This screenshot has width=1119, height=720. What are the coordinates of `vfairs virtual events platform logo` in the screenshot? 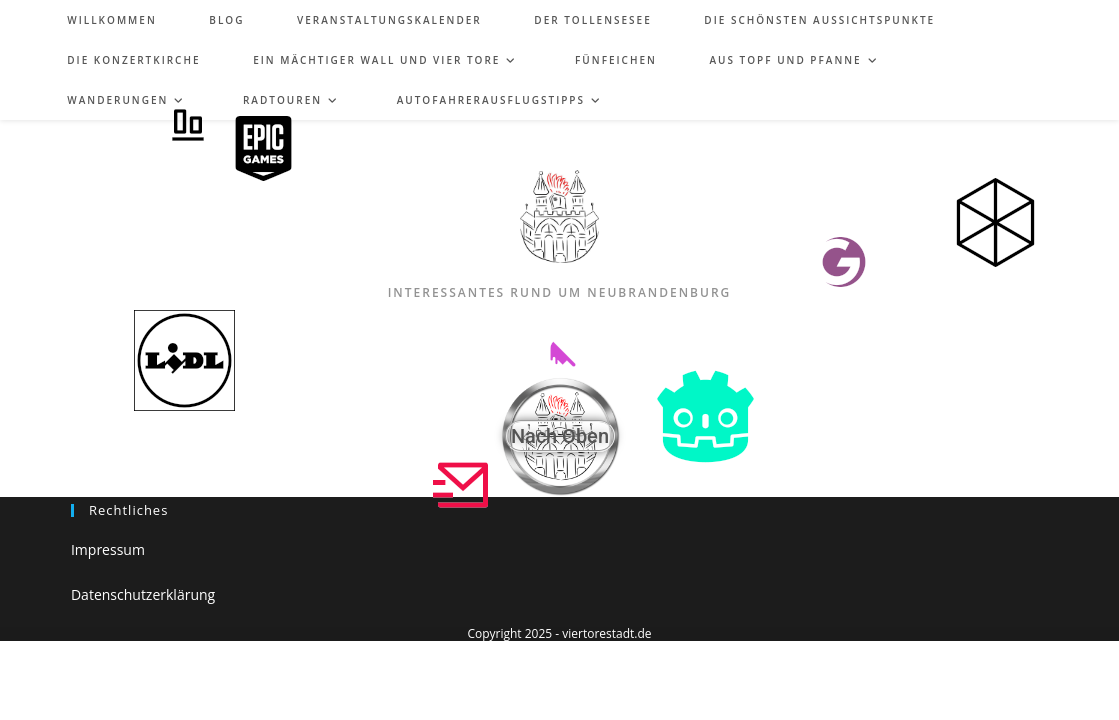 It's located at (995, 222).